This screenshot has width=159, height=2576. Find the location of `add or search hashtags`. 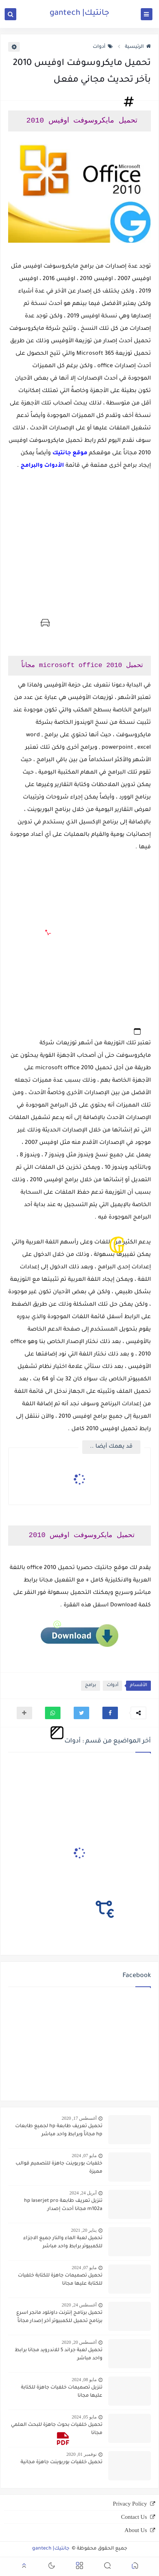

add or search hashtags is located at coordinates (129, 102).